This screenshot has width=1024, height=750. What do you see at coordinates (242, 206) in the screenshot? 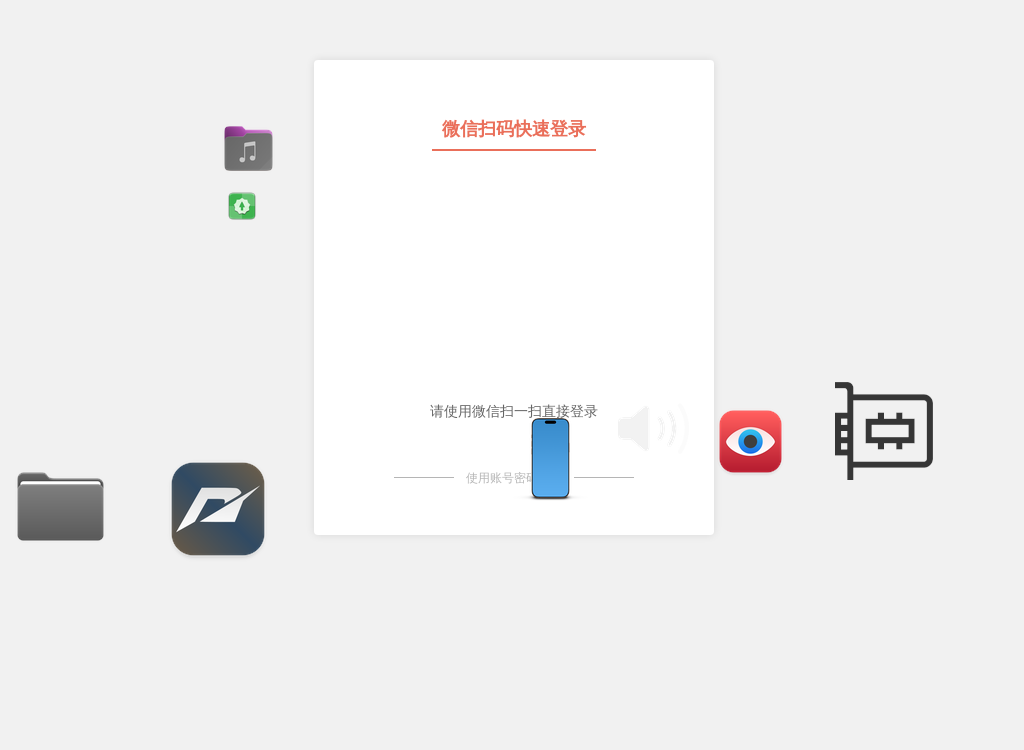
I see `check for operating system updates` at bounding box center [242, 206].